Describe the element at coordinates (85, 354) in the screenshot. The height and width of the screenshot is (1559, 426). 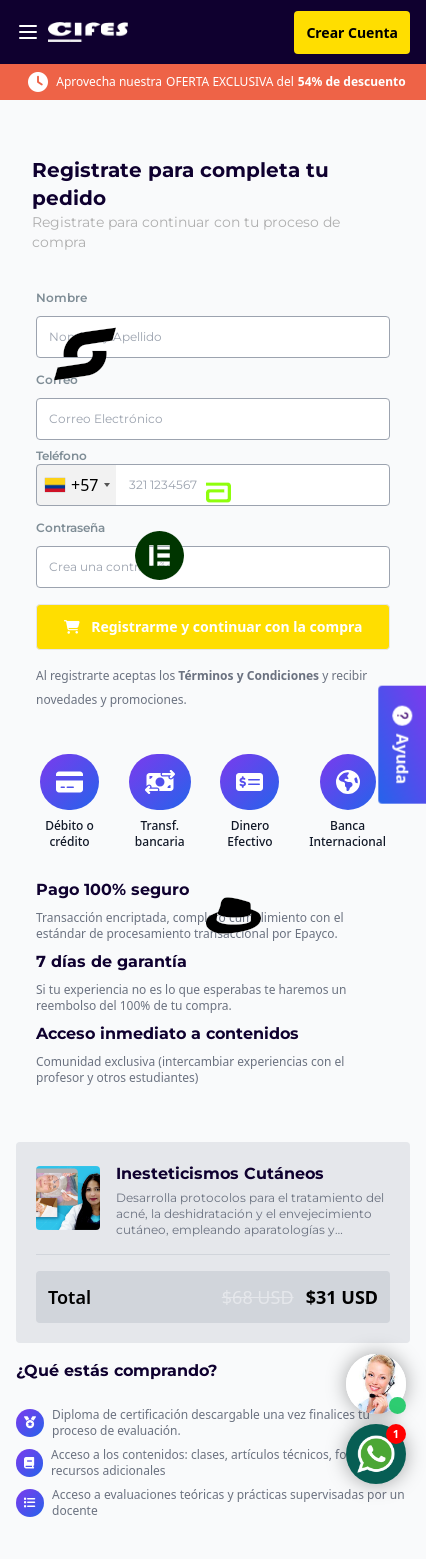
I see `speedypage logo` at that location.